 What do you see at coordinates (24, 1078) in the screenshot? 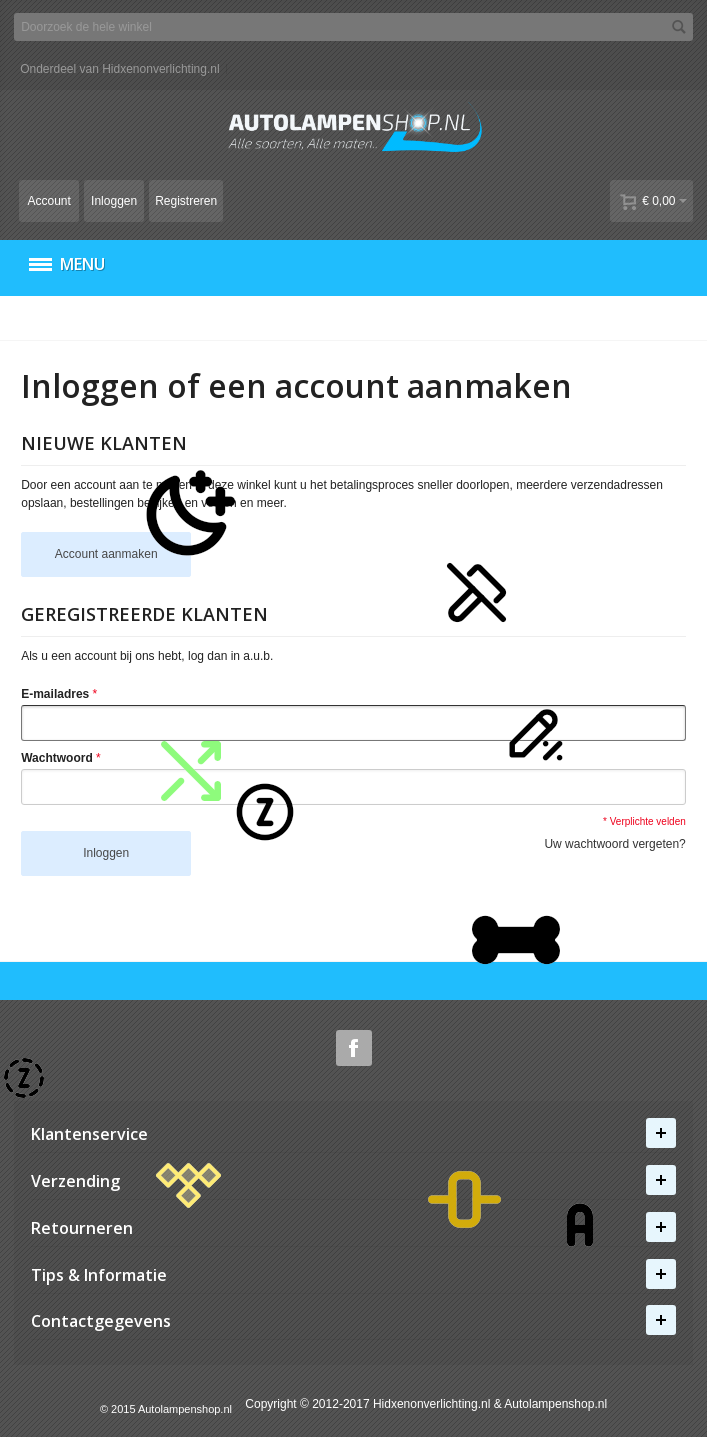
I see `indicates a loading or processing state for sleep mode` at bounding box center [24, 1078].